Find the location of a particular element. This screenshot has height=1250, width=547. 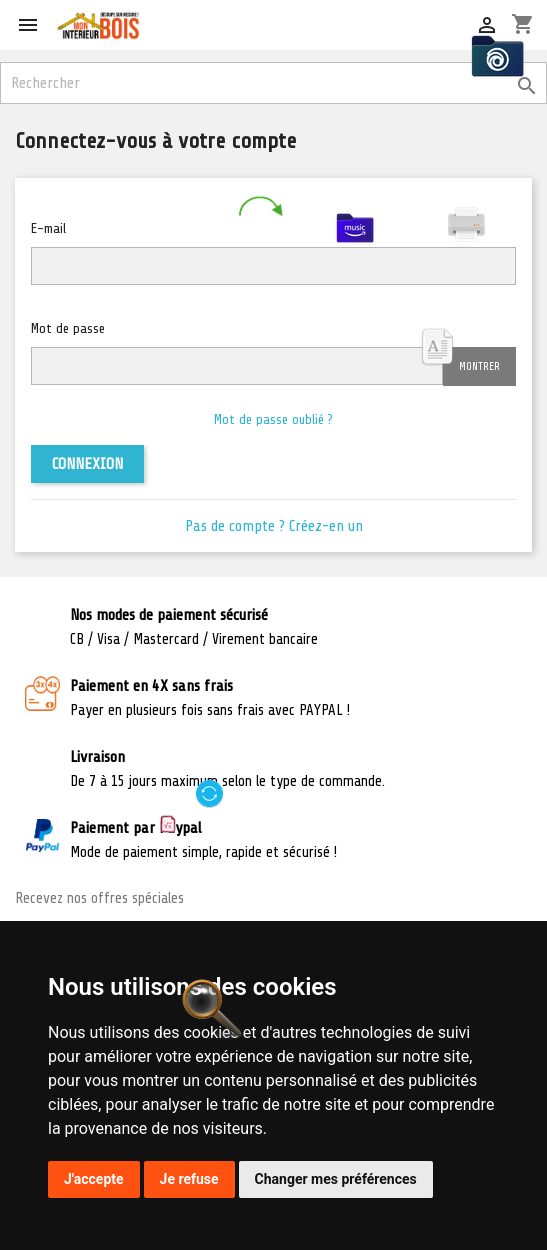

search your system or files is located at coordinates (212, 1009).